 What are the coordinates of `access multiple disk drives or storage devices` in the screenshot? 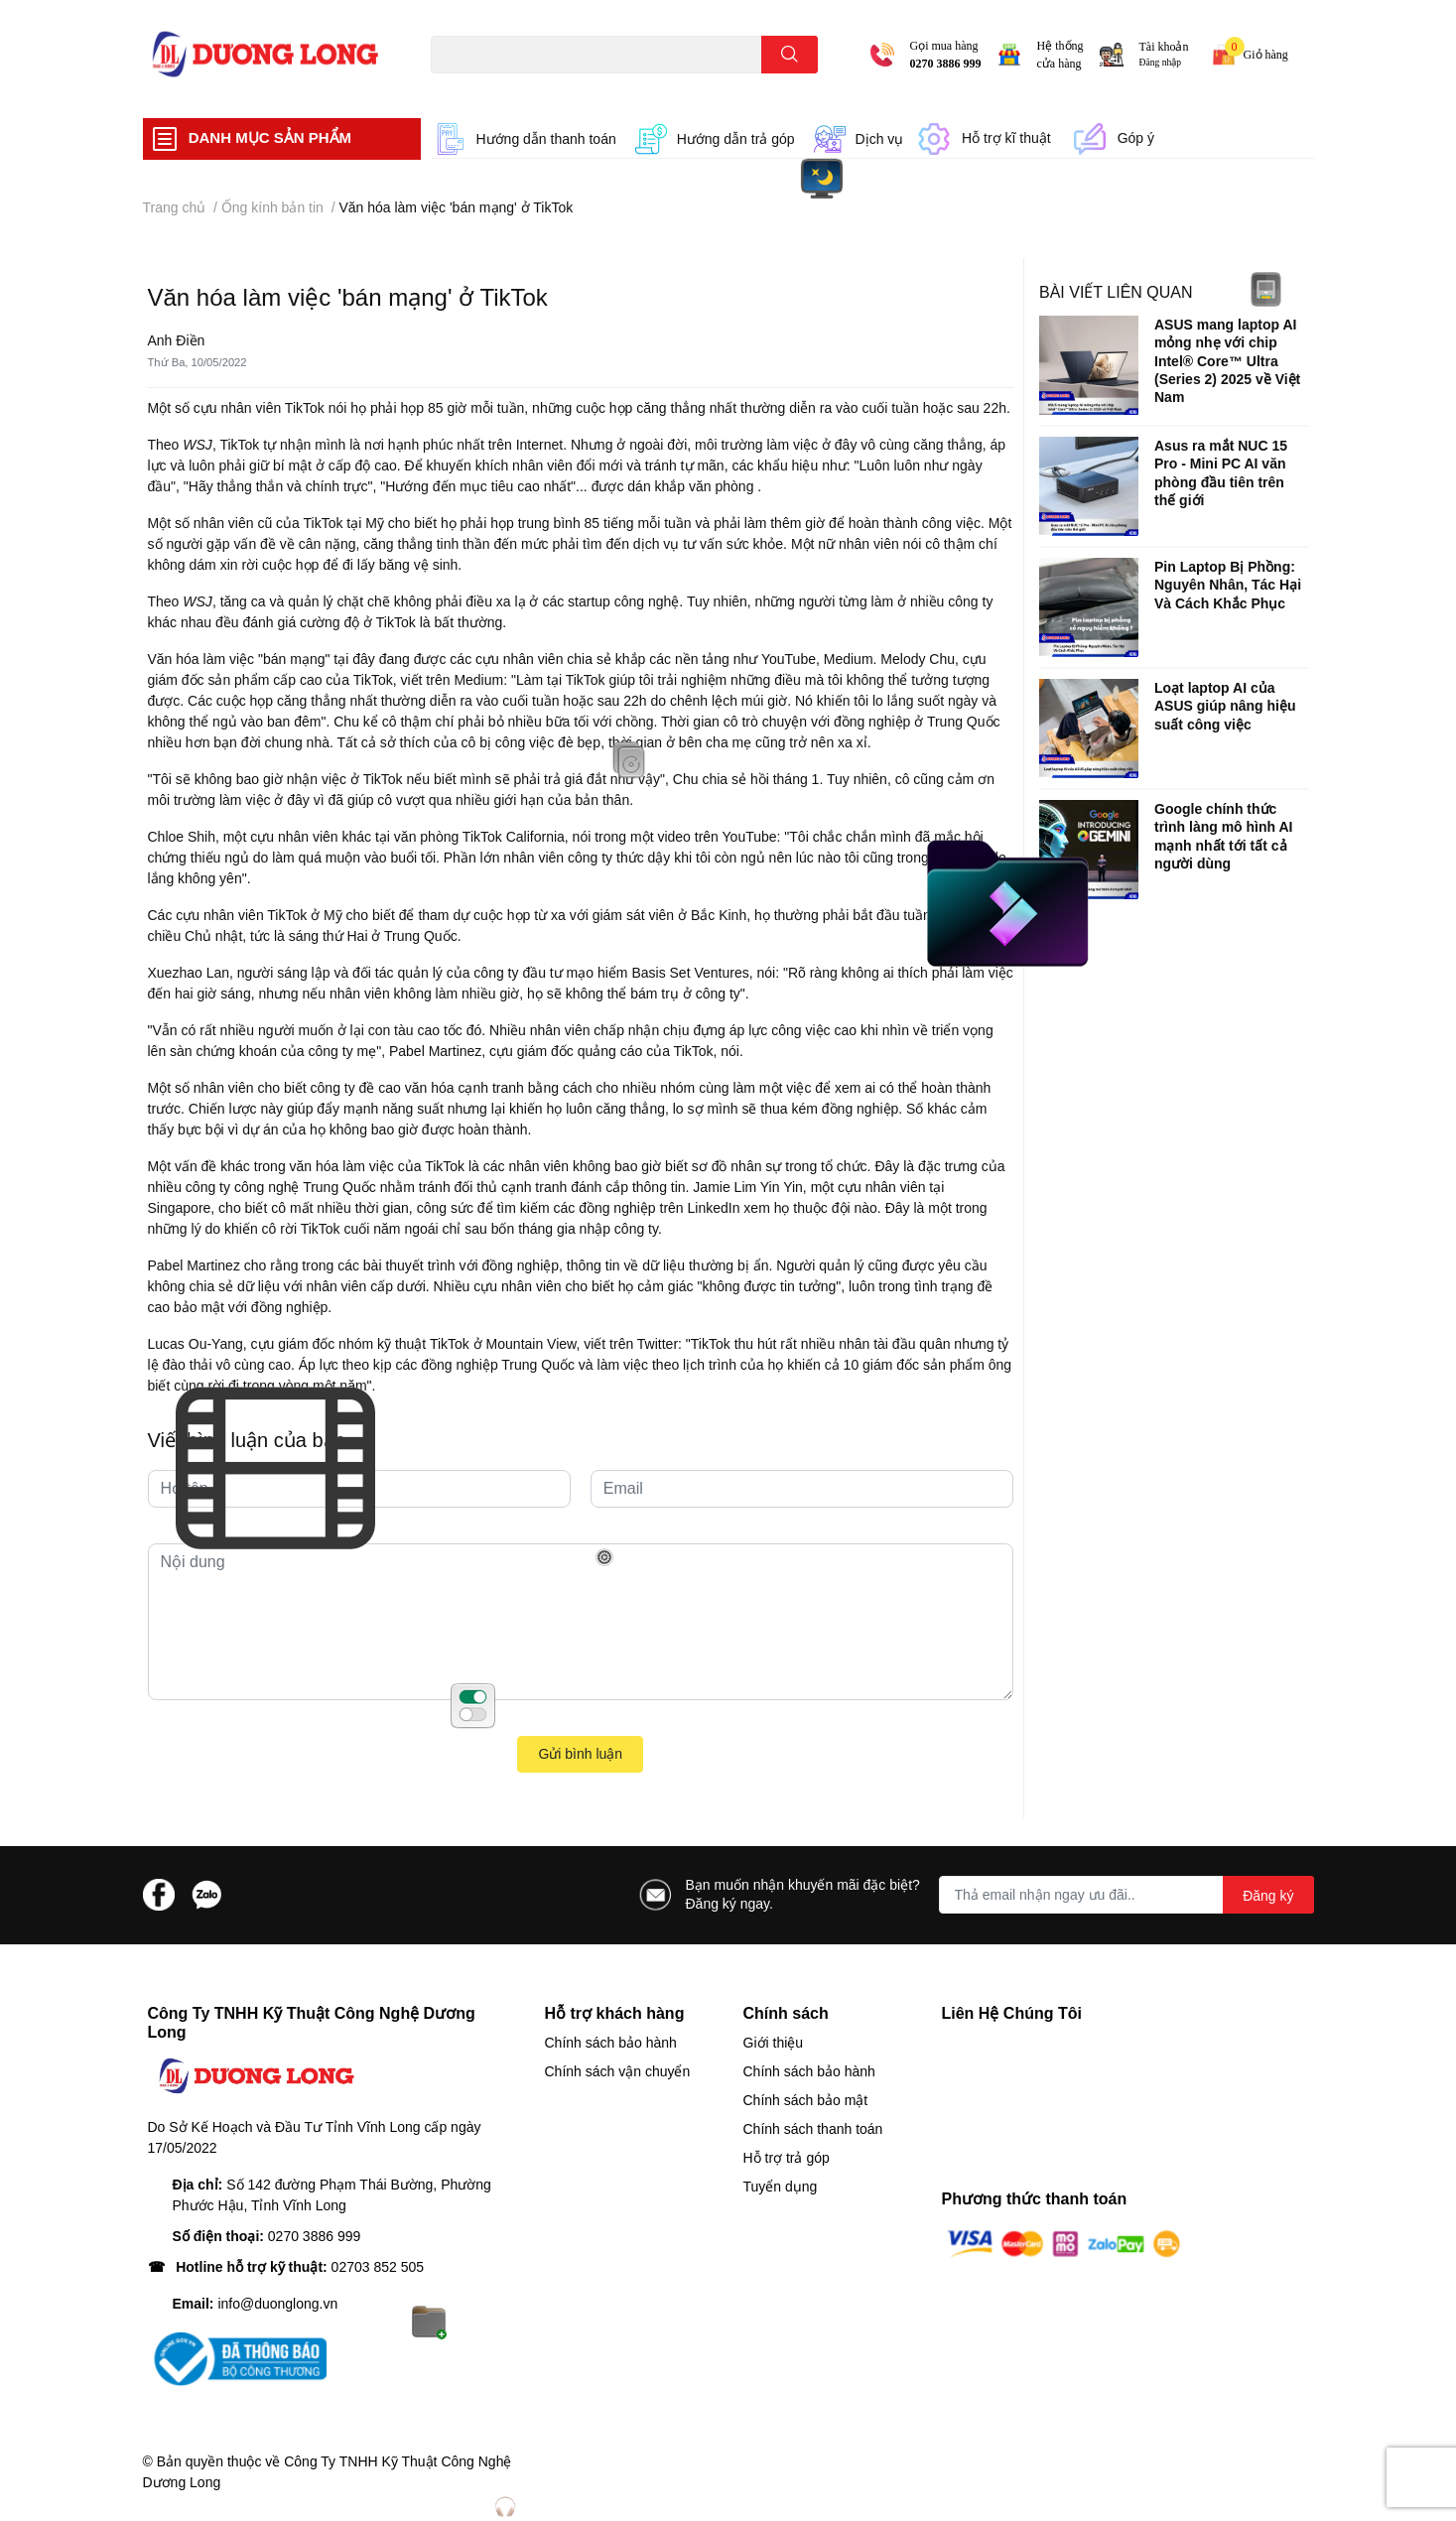 It's located at (628, 759).